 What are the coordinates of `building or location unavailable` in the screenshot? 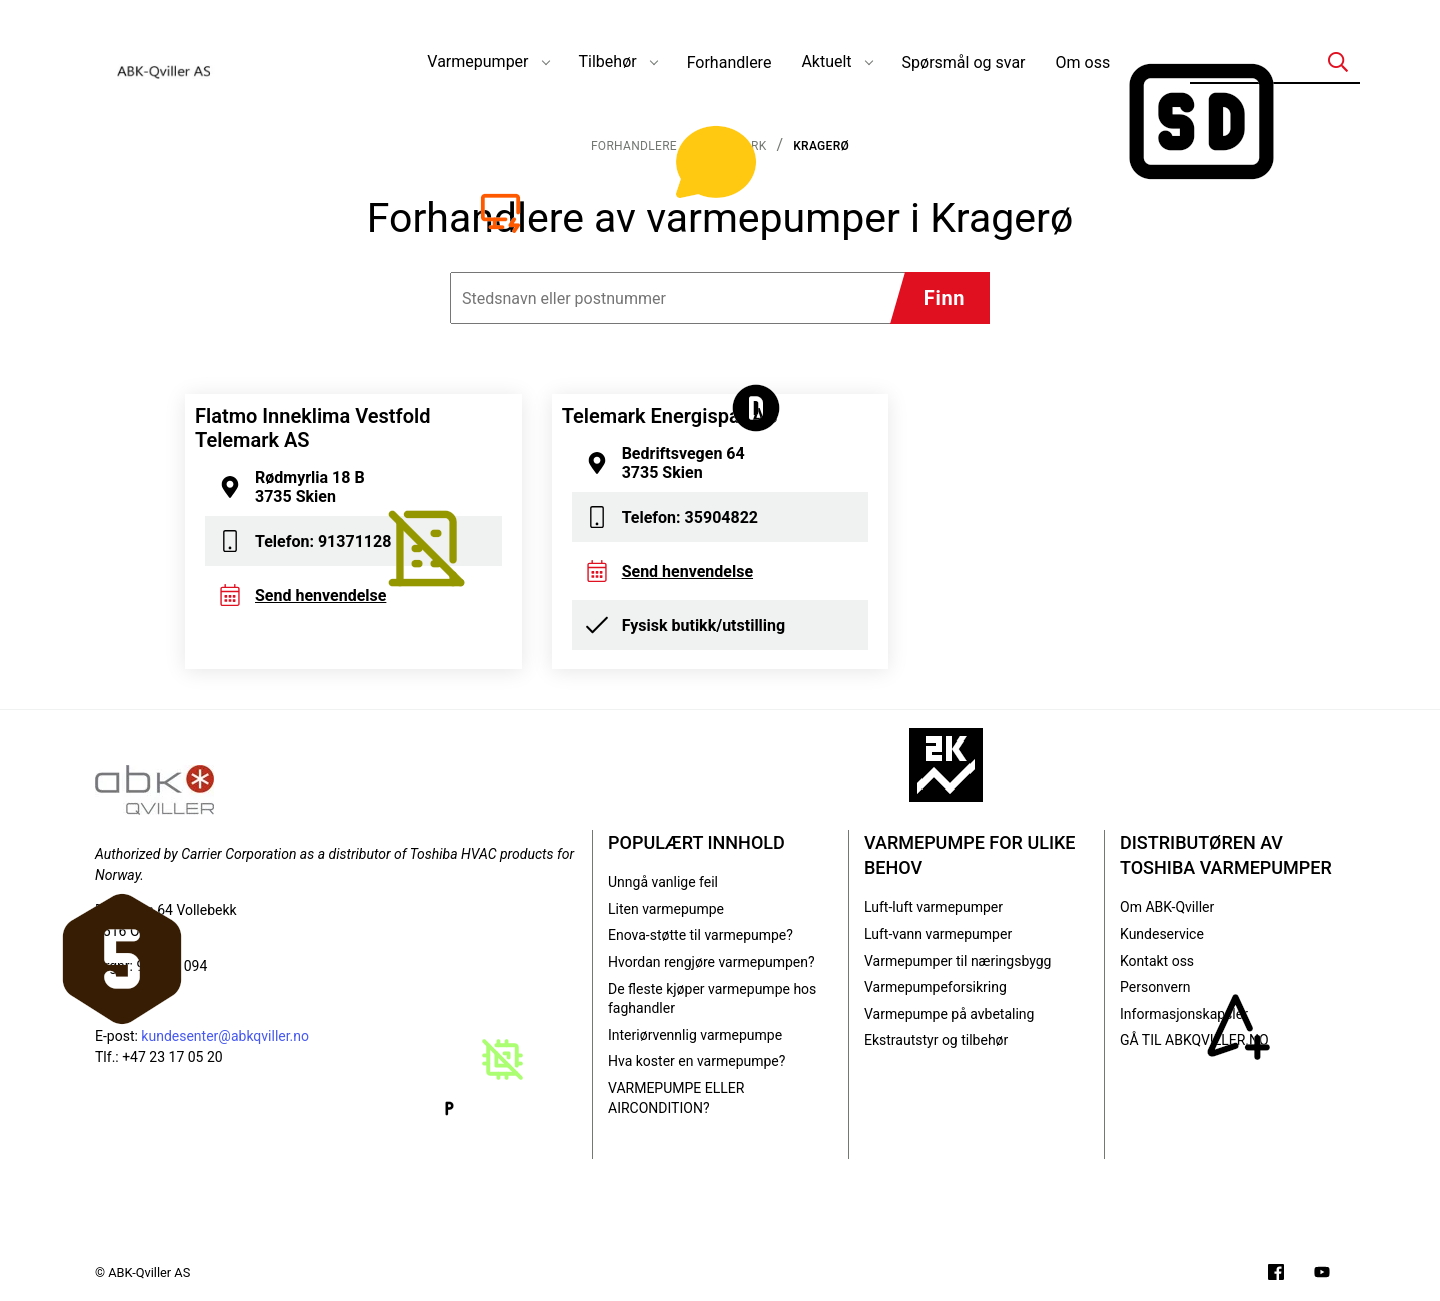 It's located at (426, 548).